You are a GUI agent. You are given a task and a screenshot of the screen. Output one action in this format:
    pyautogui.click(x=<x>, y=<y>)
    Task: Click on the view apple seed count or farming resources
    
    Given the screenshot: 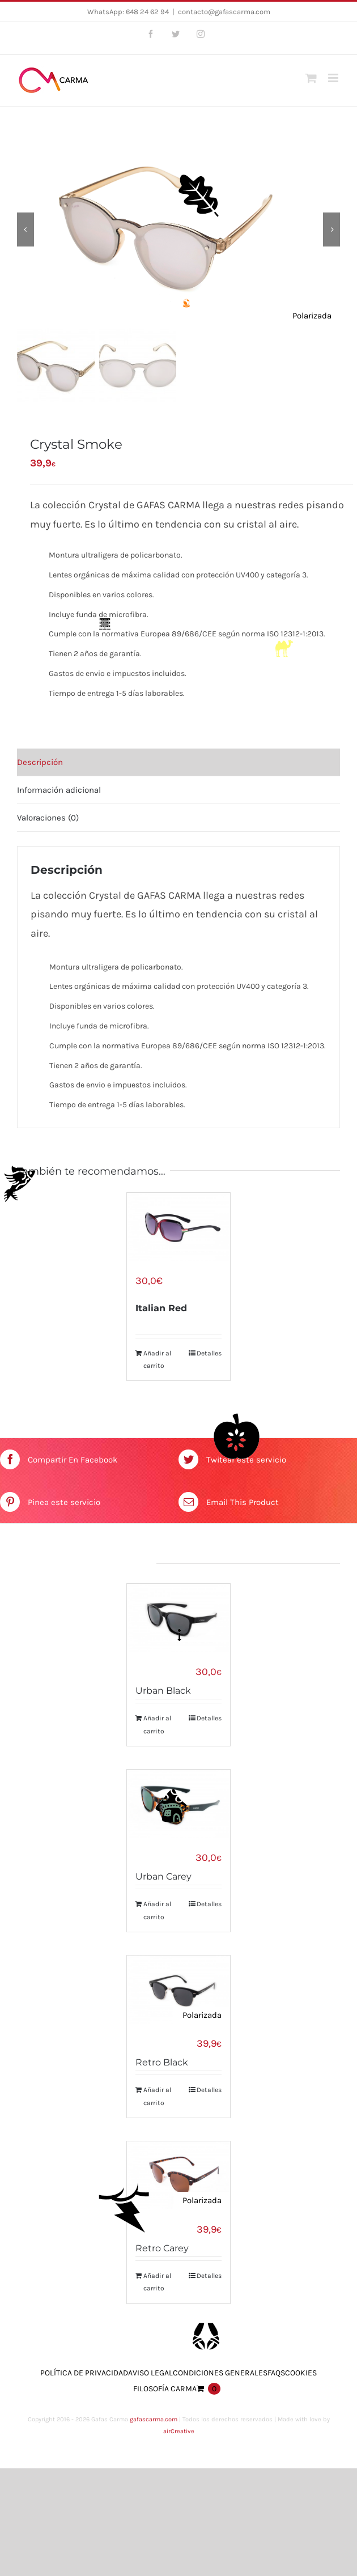 What is the action you would take?
    pyautogui.click(x=236, y=1436)
    